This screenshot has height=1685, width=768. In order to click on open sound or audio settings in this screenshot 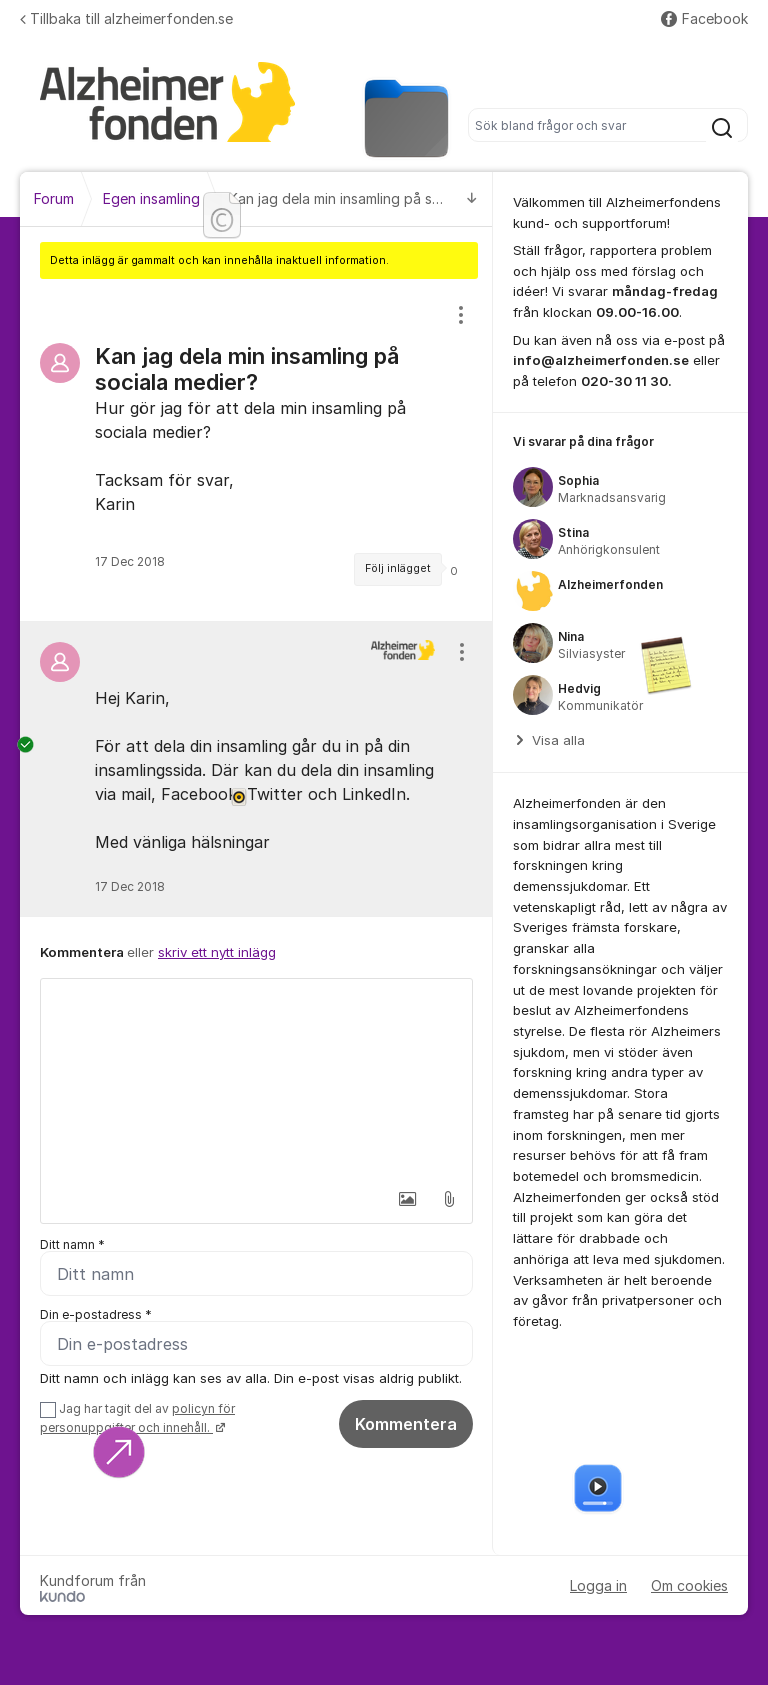, I will do `click(239, 797)`.